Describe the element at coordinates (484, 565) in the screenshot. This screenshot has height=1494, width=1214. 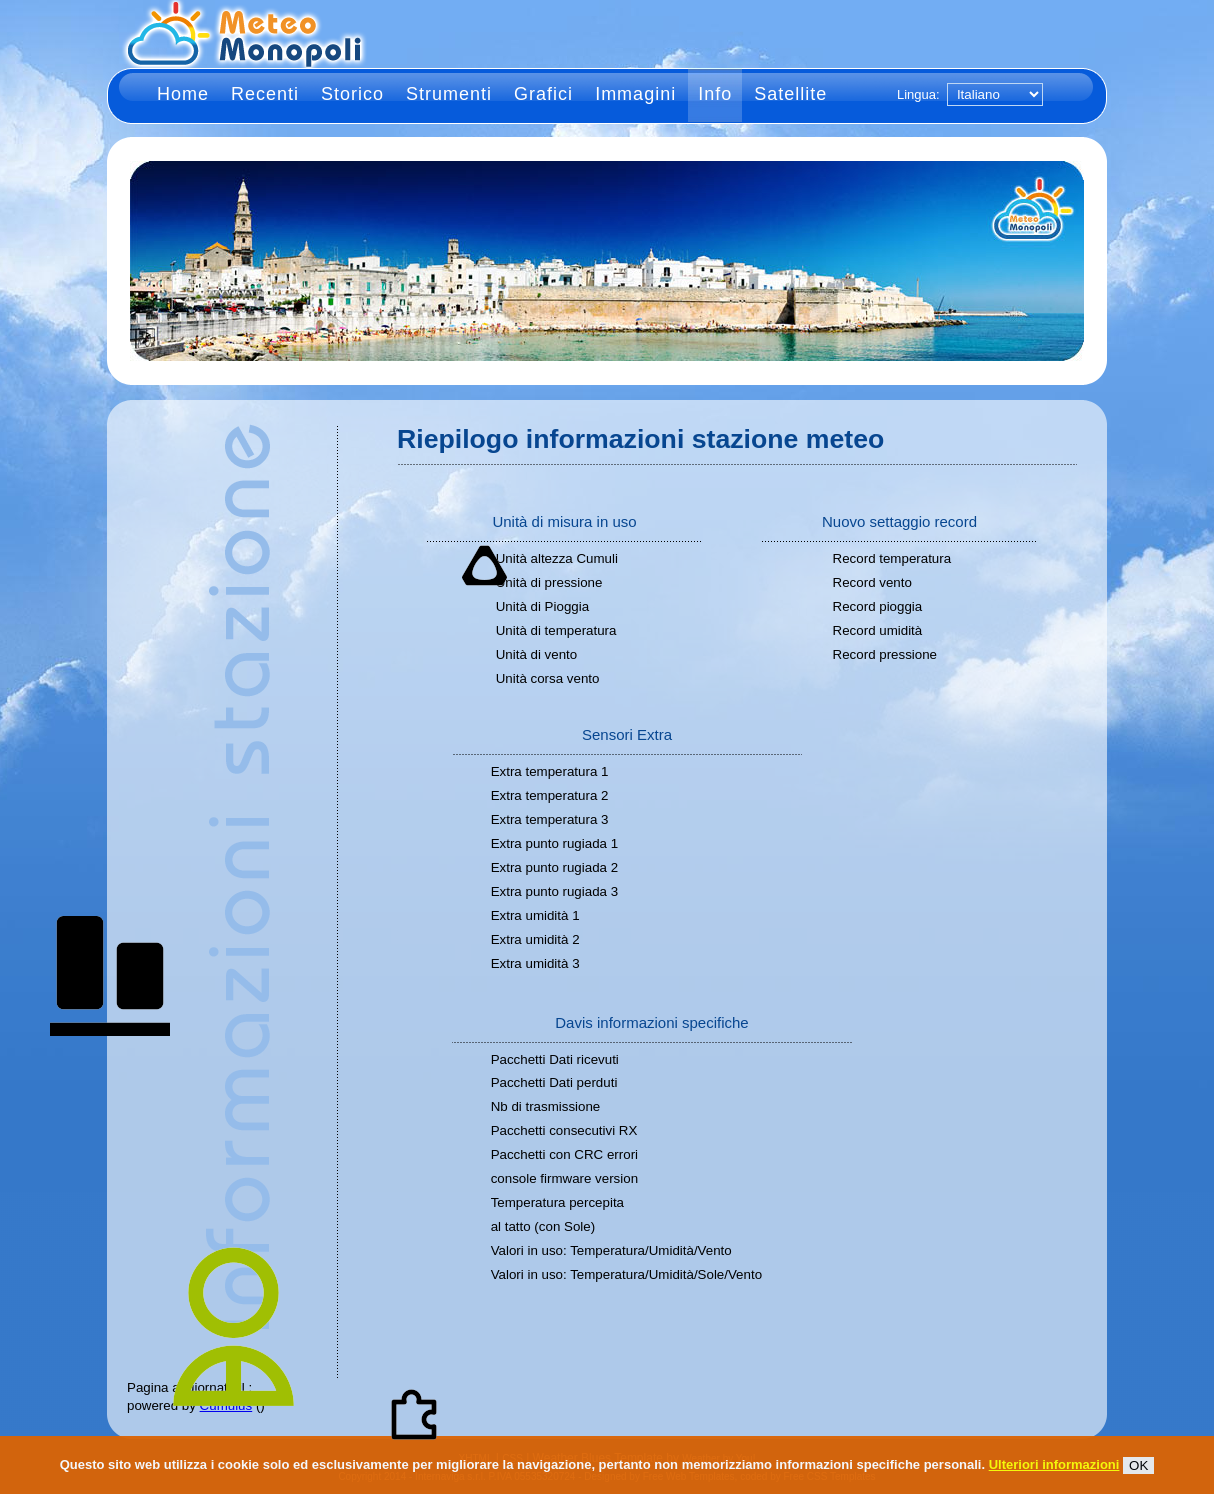
I see `HTC Vive brand logo` at that location.